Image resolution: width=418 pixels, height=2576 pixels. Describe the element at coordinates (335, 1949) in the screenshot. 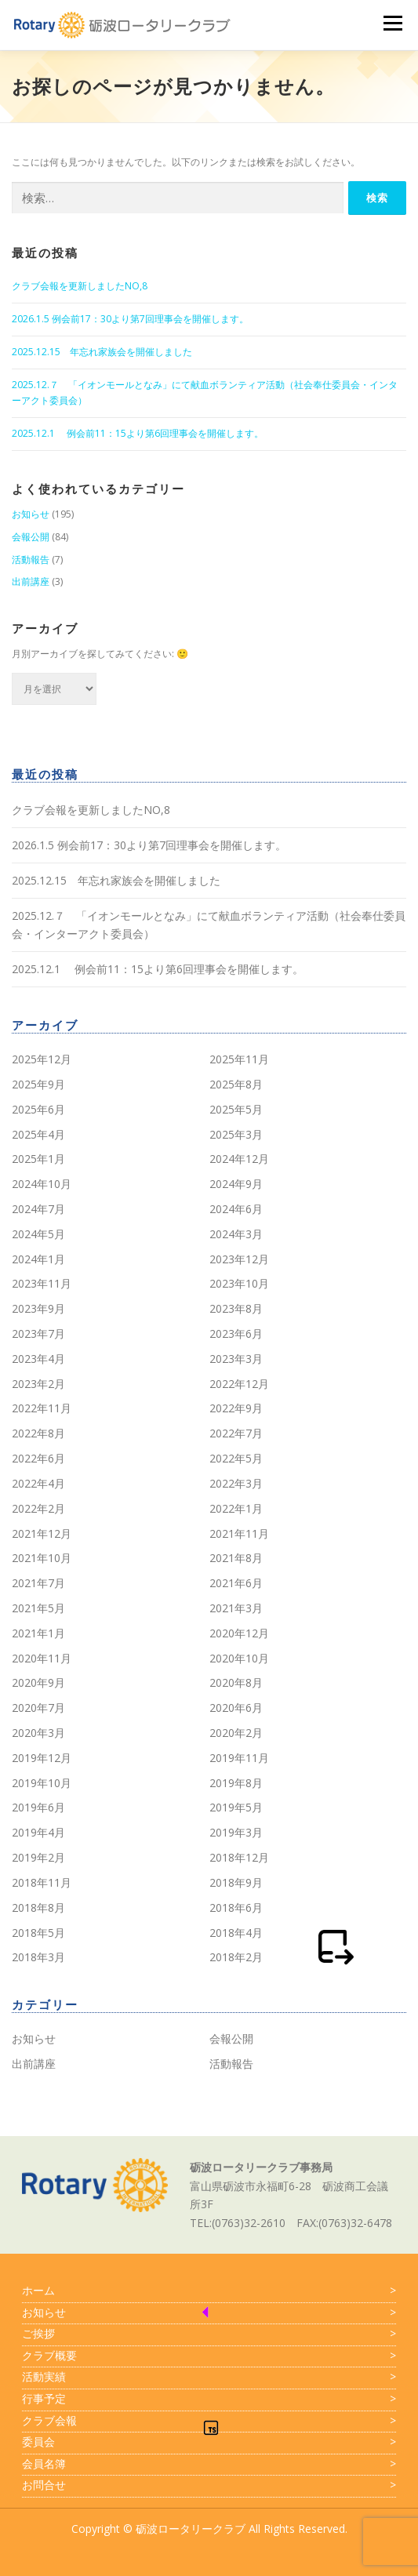

I see `pull changes from a remote repository` at that location.